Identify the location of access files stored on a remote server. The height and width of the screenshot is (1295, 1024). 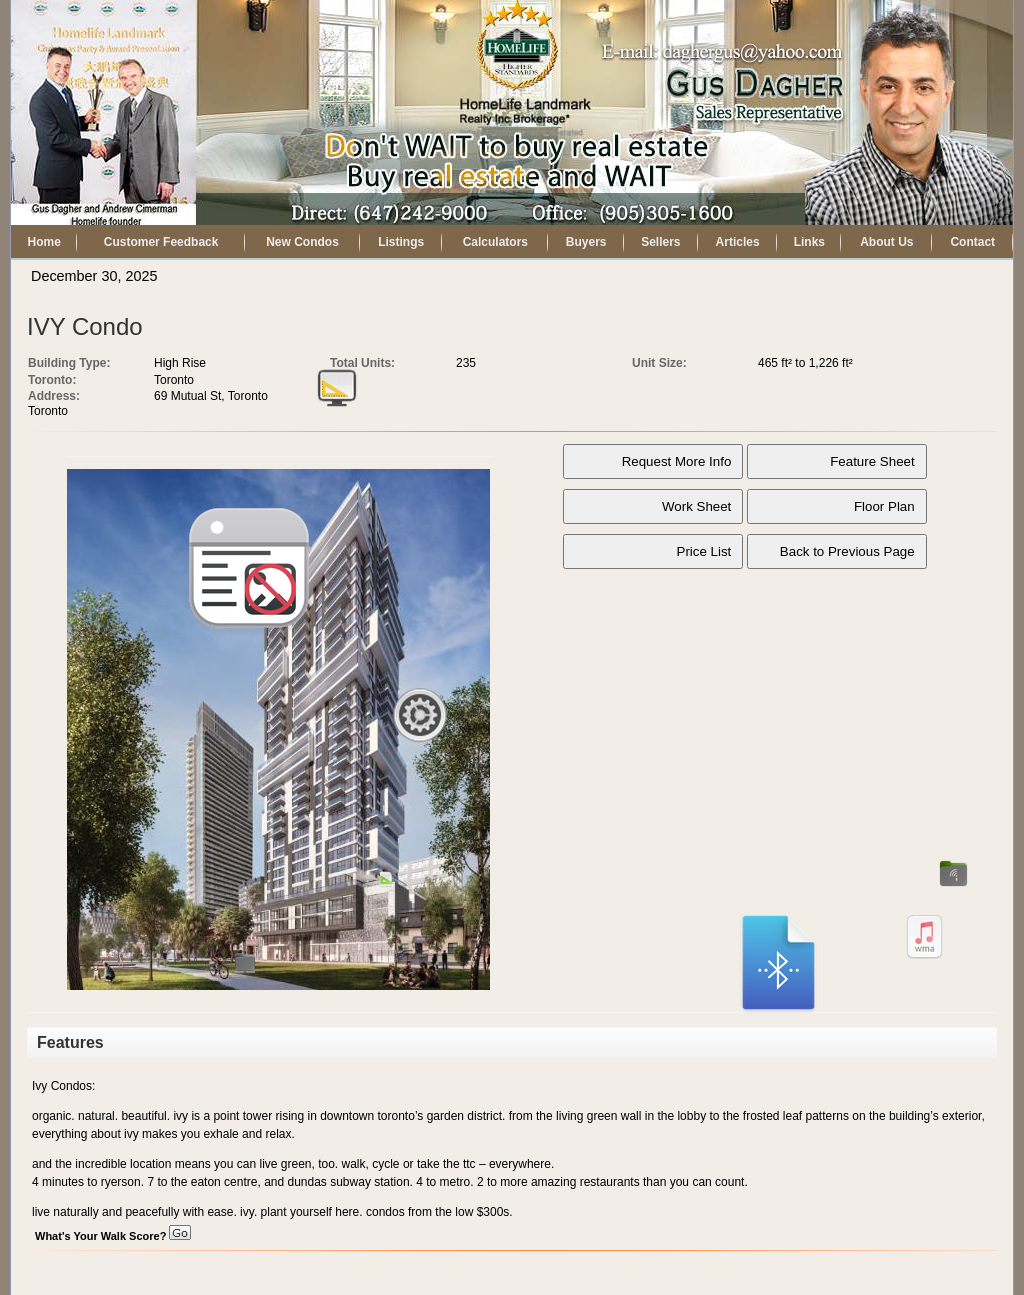
(245, 963).